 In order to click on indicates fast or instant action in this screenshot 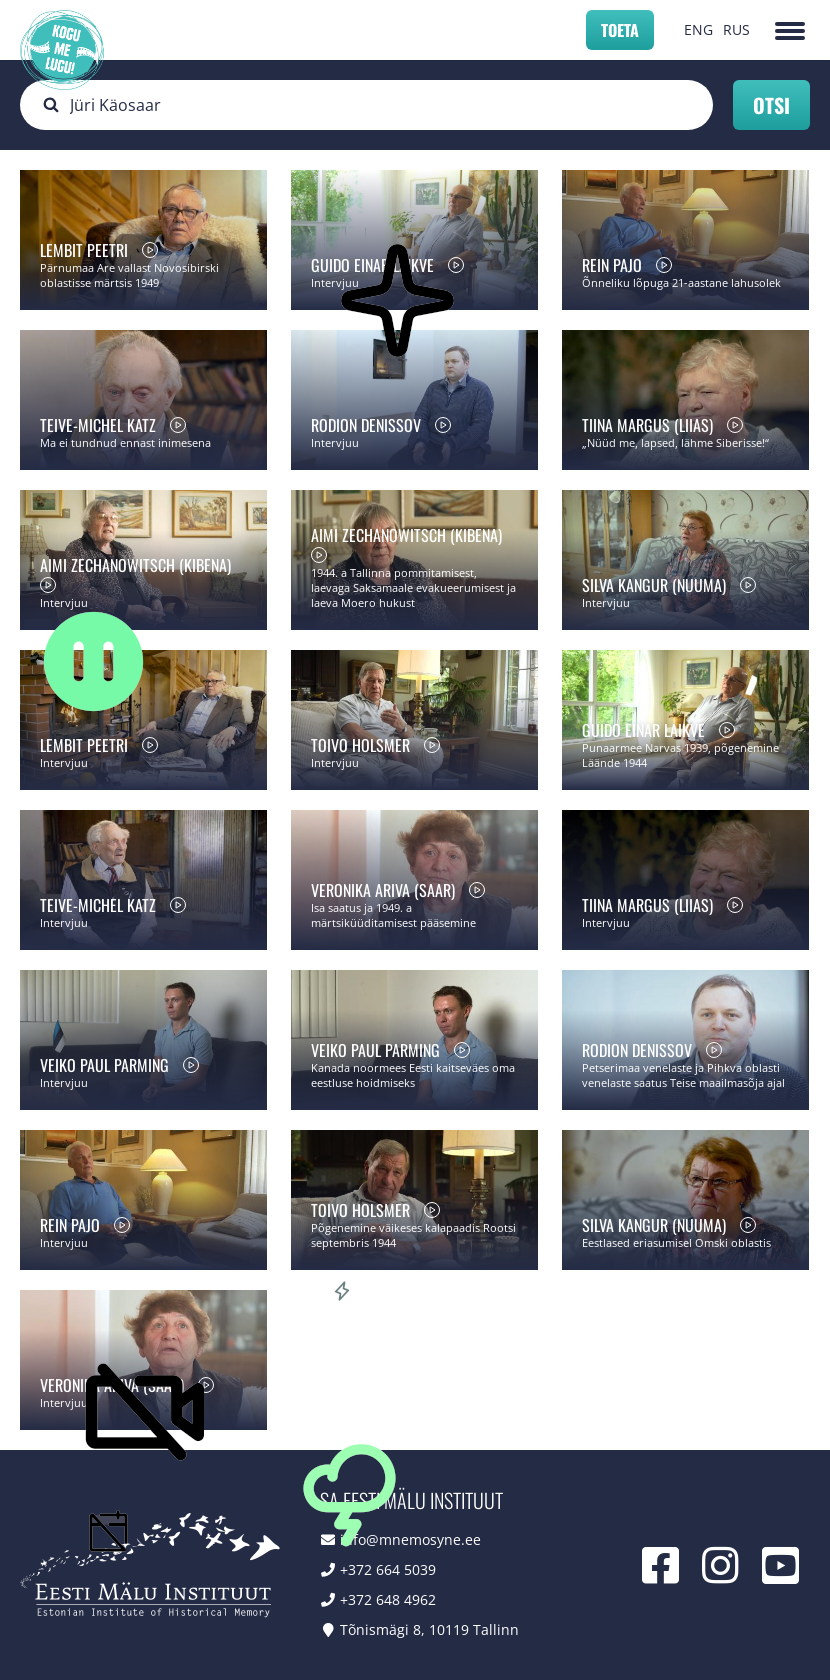, I will do `click(342, 1291)`.